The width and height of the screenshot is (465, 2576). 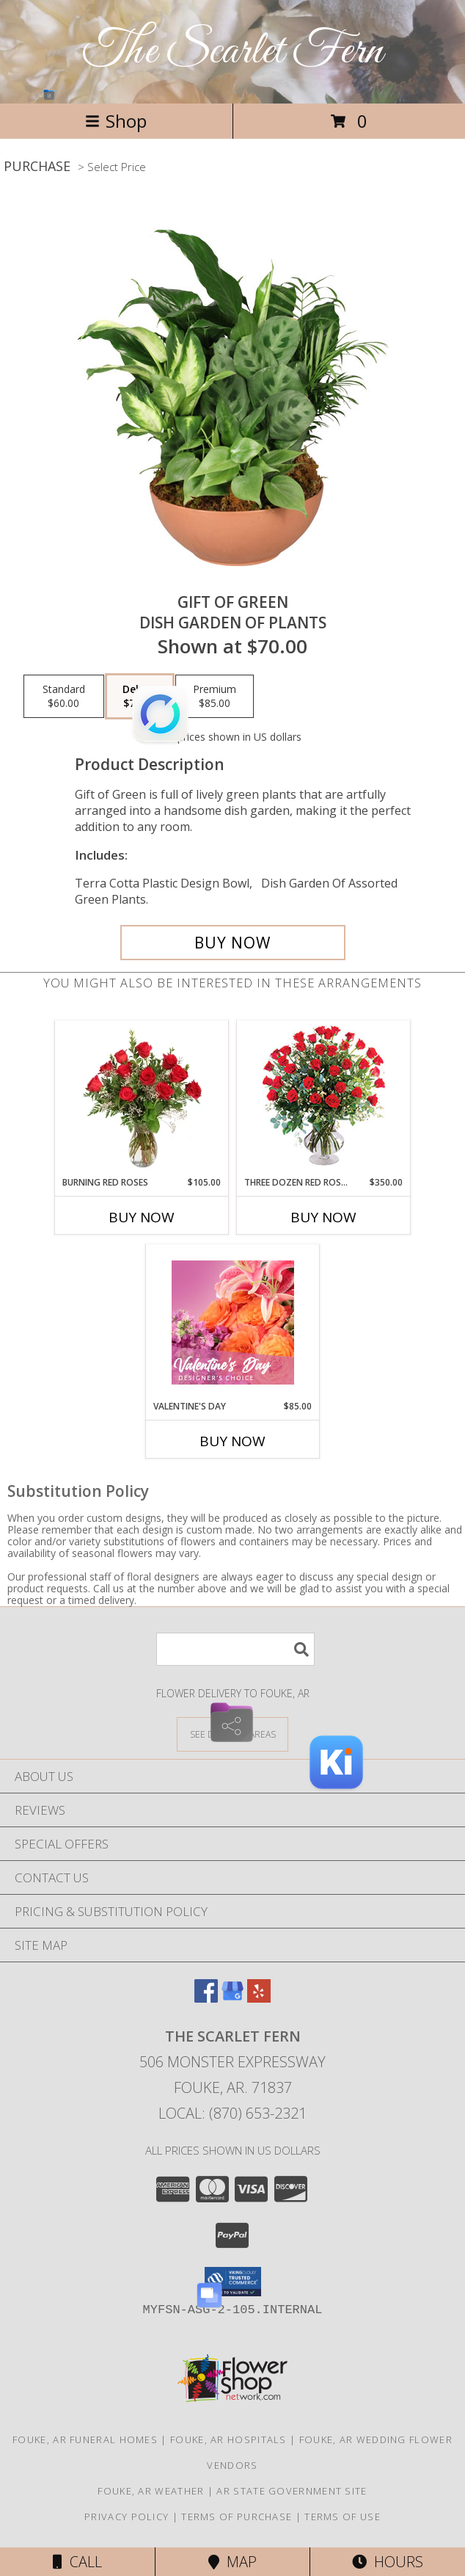 I want to click on open KiCad electronic design automation software, so click(x=336, y=1762).